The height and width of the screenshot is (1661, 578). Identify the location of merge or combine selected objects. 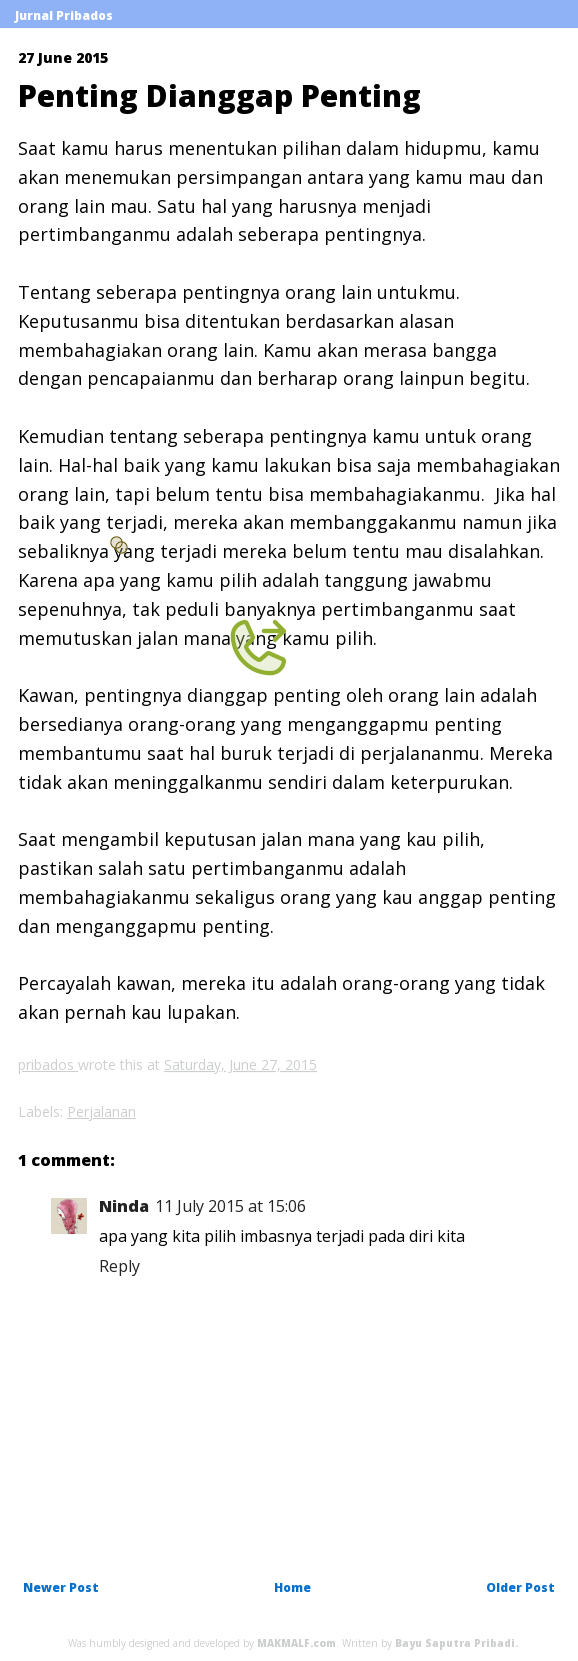
(119, 545).